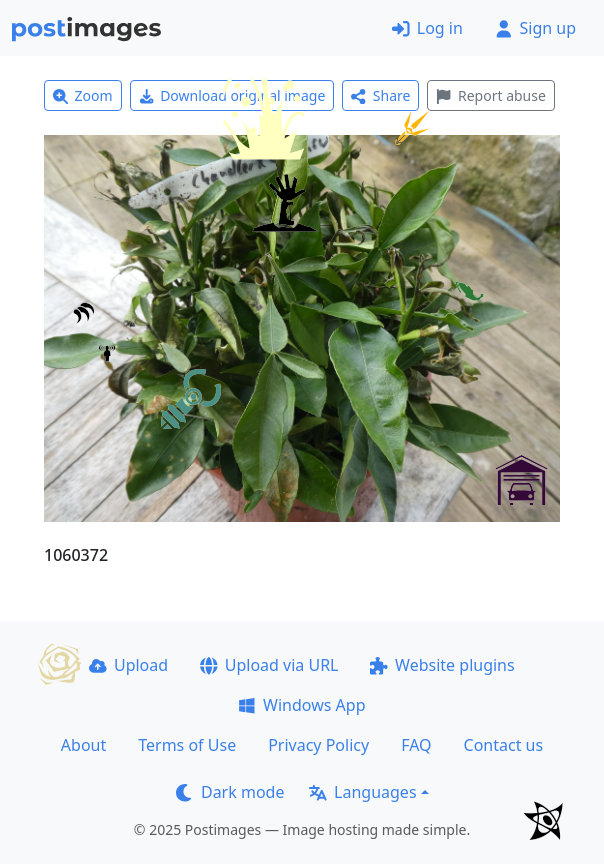 Image resolution: width=604 pixels, height=864 pixels. I want to click on select a magic or water-based weapon, so click(412, 127).